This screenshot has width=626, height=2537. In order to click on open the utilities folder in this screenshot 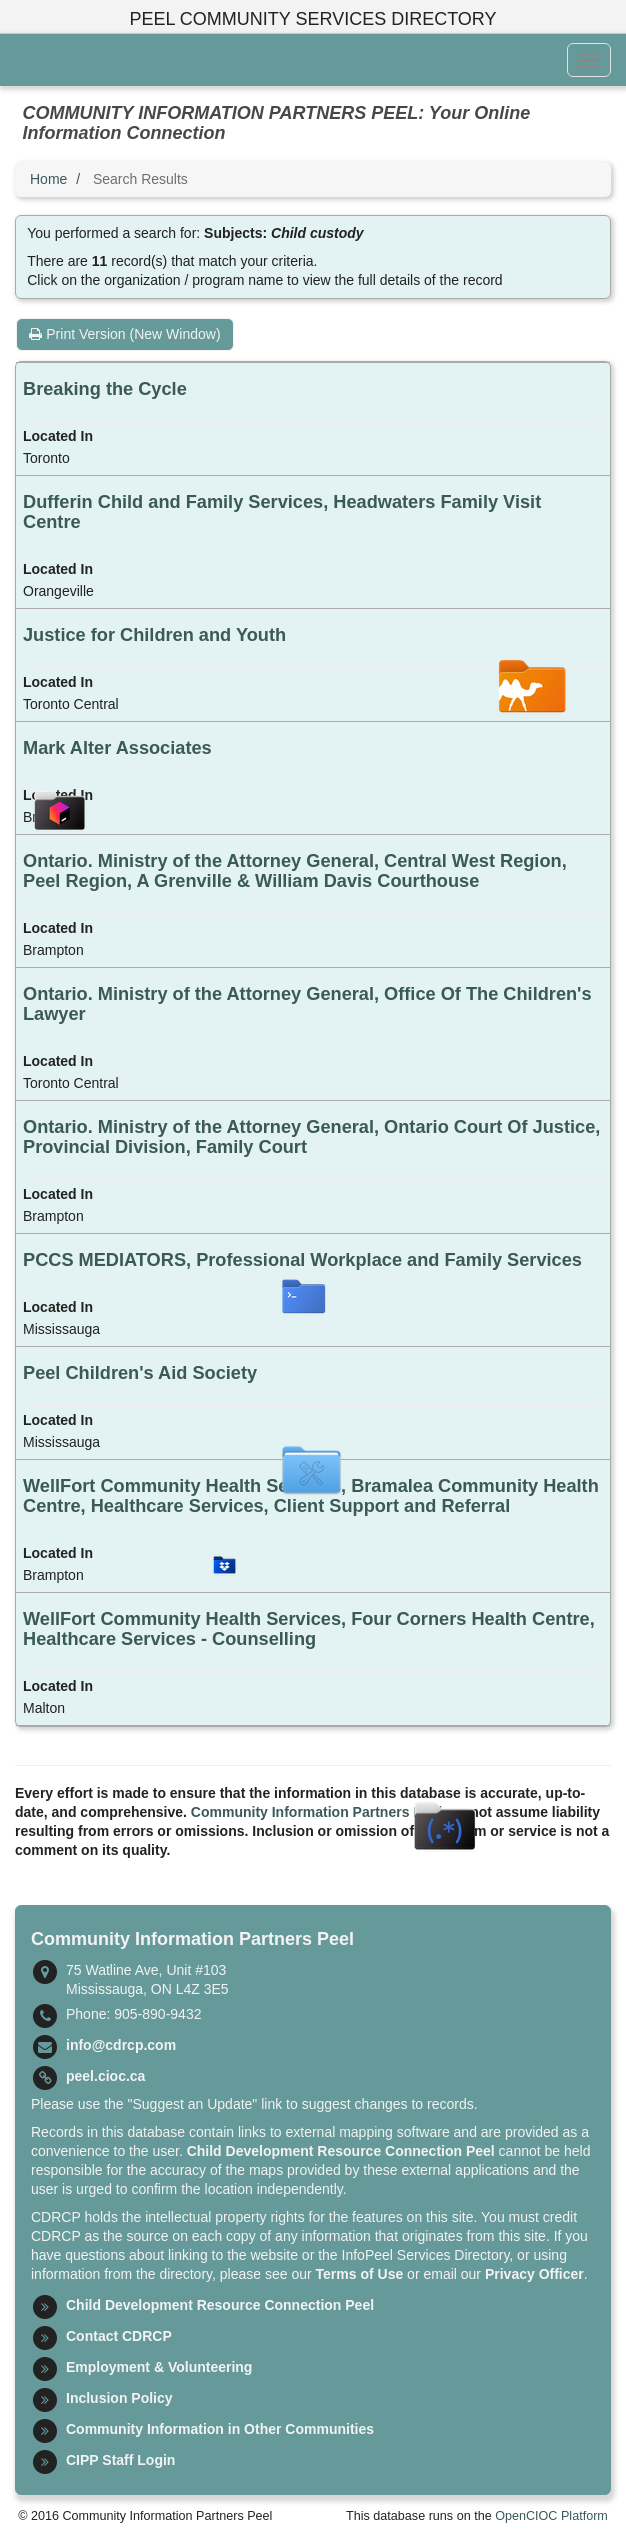, I will do `click(311, 1469)`.